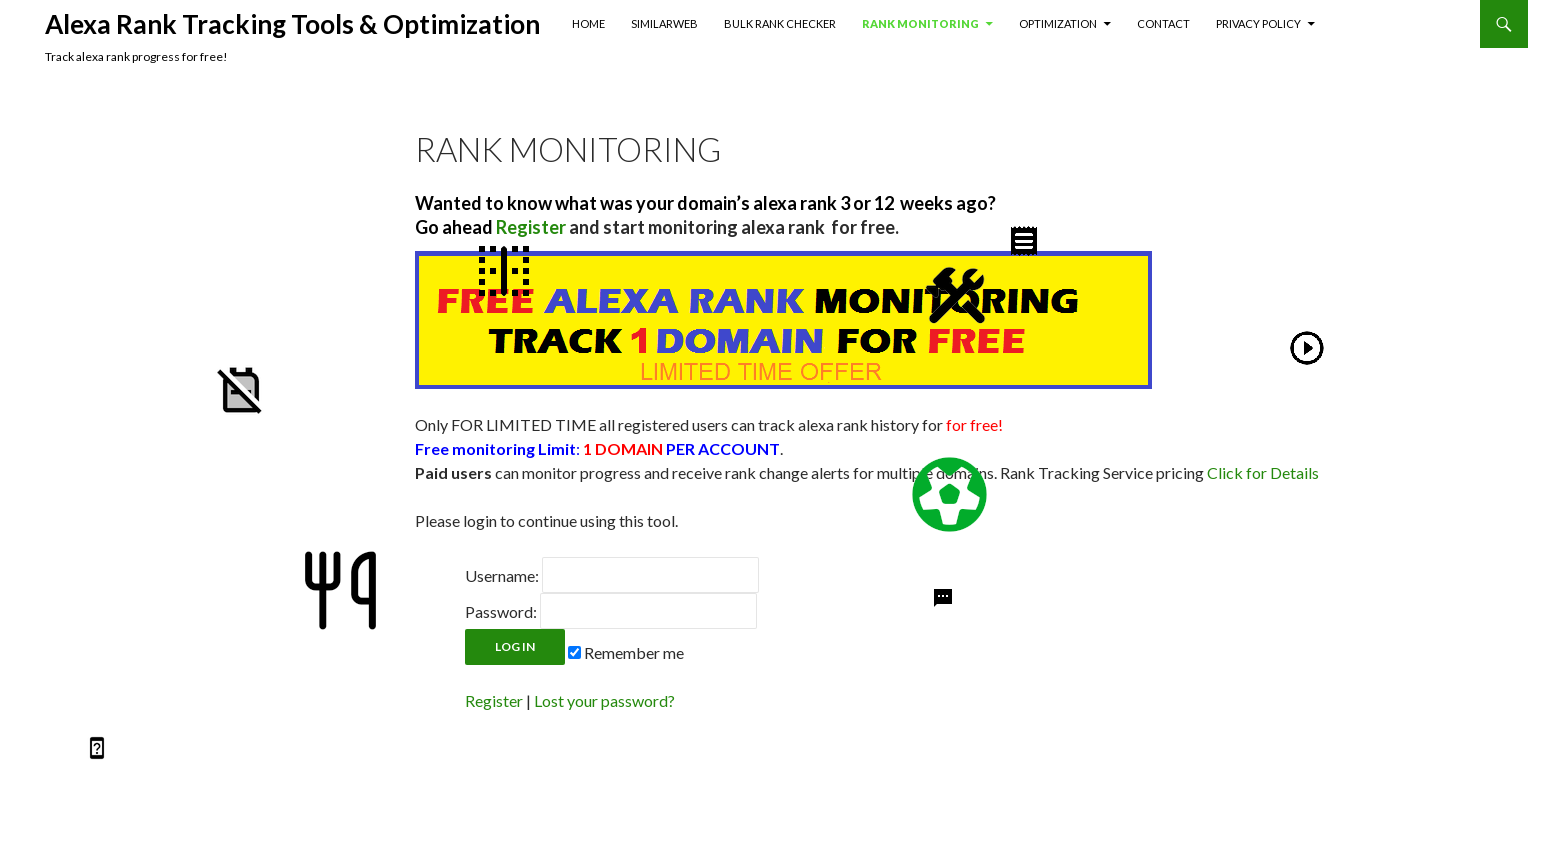 The image size is (1568, 851). What do you see at coordinates (955, 296) in the screenshot?
I see `indicates page or feature under construction` at bounding box center [955, 296].